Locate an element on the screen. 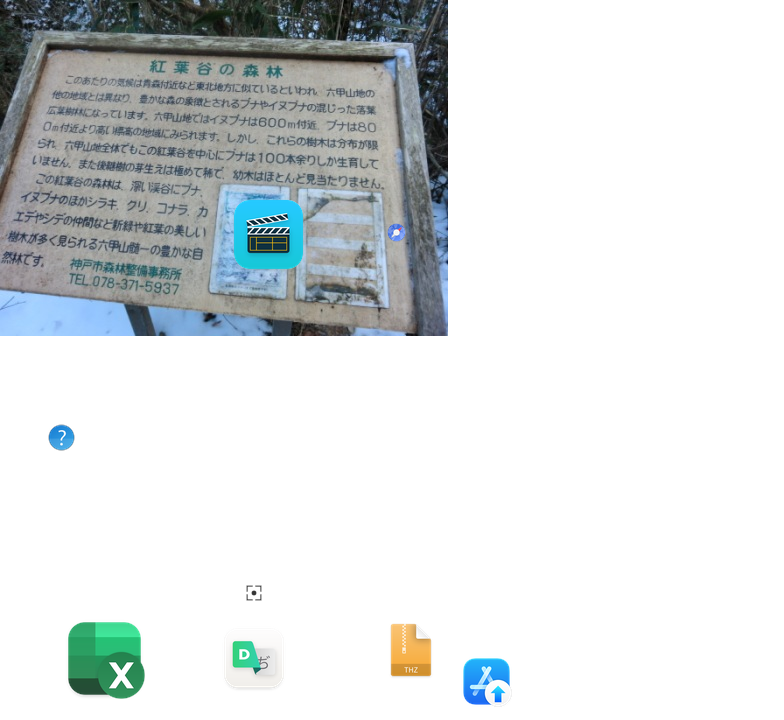 The image size is (784, 720). access help documentation and support is located at coordinates (61, 437).